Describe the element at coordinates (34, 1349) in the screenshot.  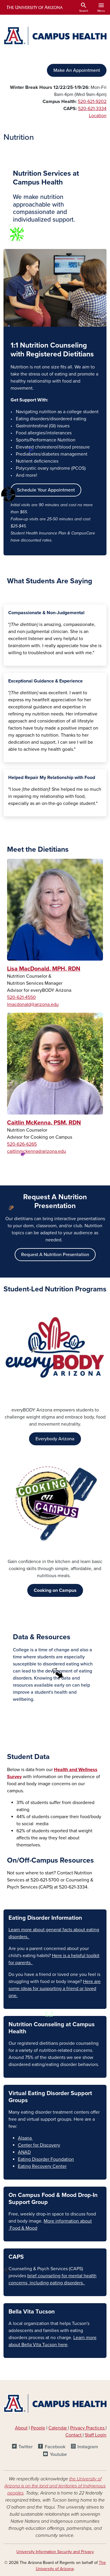
I see `view fossil collection in museum or archaeology game` at that location.